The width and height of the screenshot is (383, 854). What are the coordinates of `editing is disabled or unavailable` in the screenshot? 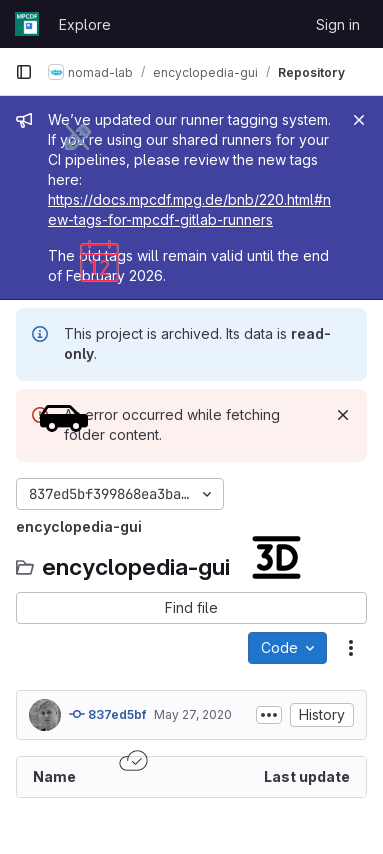 It's located at (77, 137).